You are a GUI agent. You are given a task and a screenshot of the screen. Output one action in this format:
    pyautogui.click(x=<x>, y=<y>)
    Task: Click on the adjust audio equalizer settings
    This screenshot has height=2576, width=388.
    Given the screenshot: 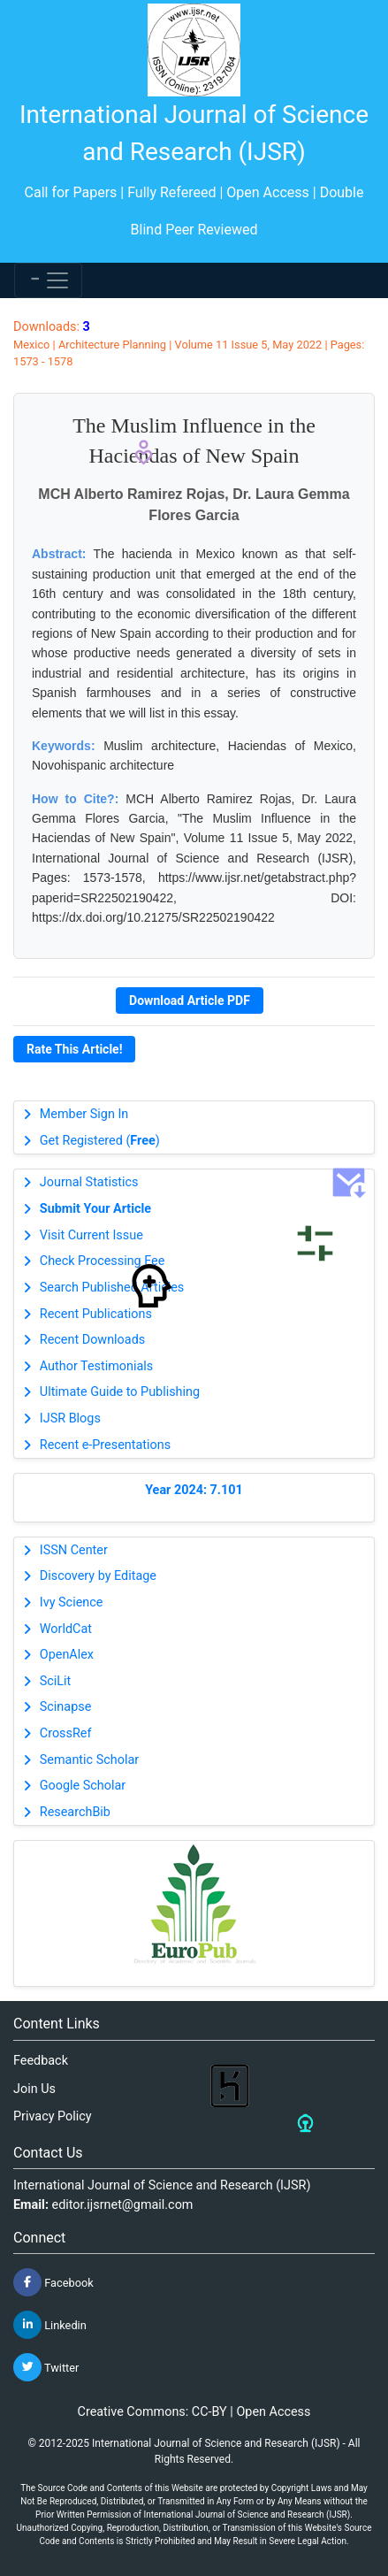 What is the action you would take?
    pyautogui.click(x=315, y=1243)
    